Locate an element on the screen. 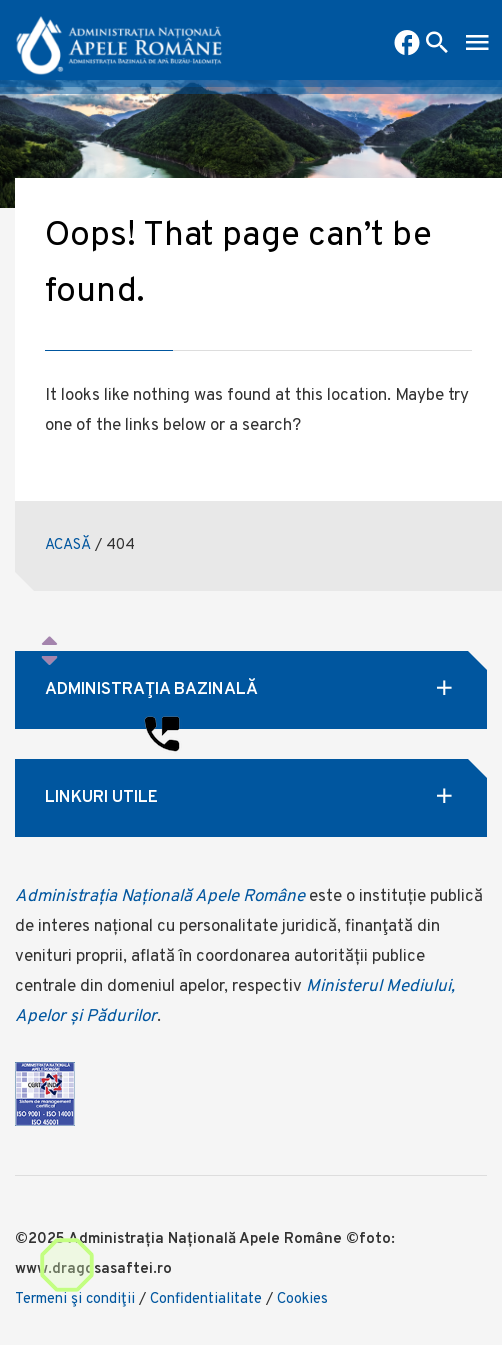 This screenshot has width=502, height=1345. access voicemail or phone messages is located at coordinates (162, 734).